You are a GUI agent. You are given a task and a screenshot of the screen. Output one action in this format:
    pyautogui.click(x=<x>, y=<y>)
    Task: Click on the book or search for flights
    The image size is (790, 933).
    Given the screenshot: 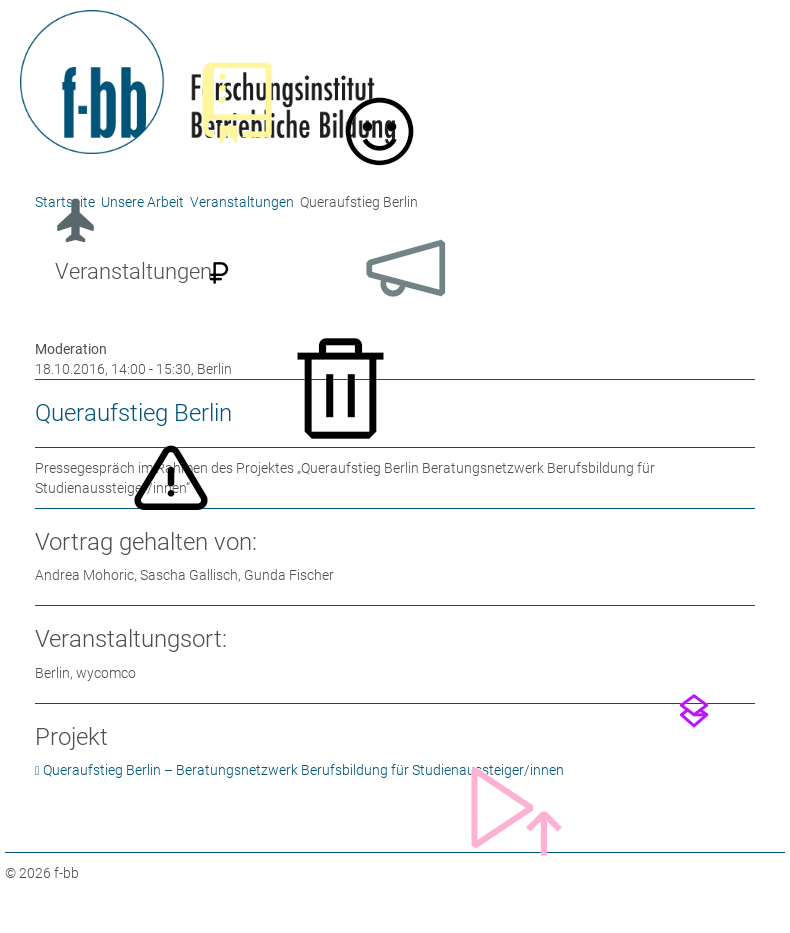 What is the action you would take?
    pyautogui.click(x=75, y=220)
    